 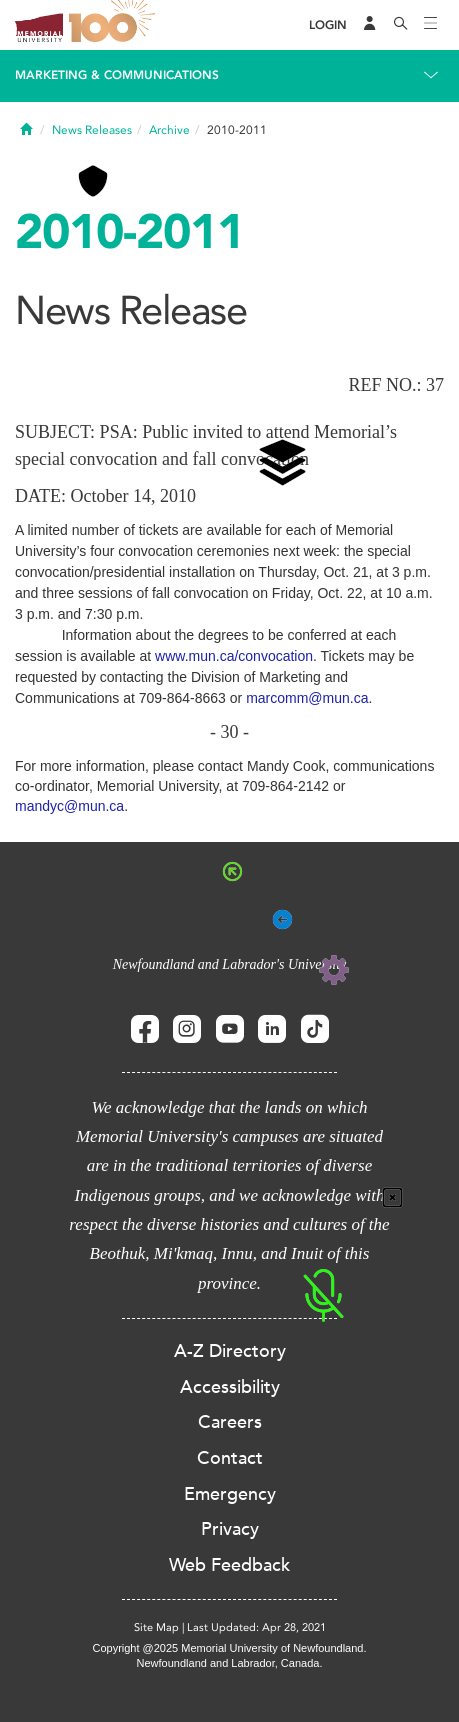 I want to click on go back to the previous screen, so click(x=282, y=919).